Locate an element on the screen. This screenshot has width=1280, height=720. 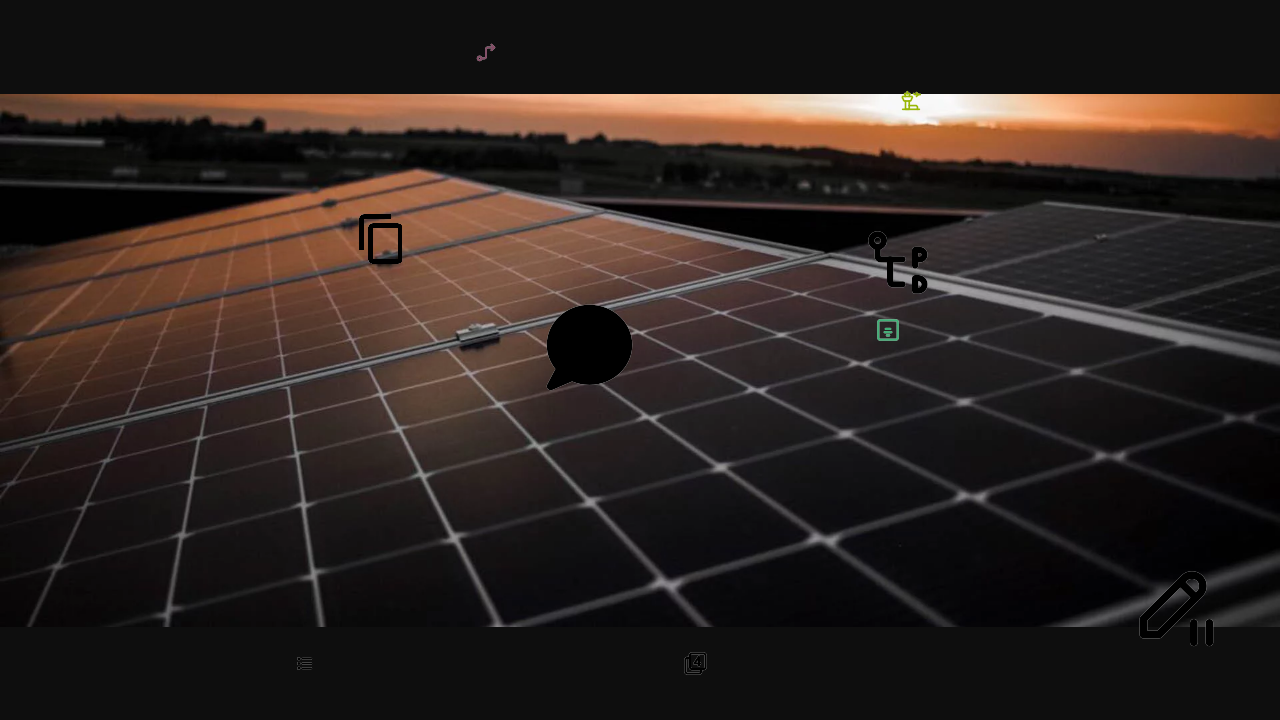
follow a guided path or tutorial is located at coordinates (486, 52).